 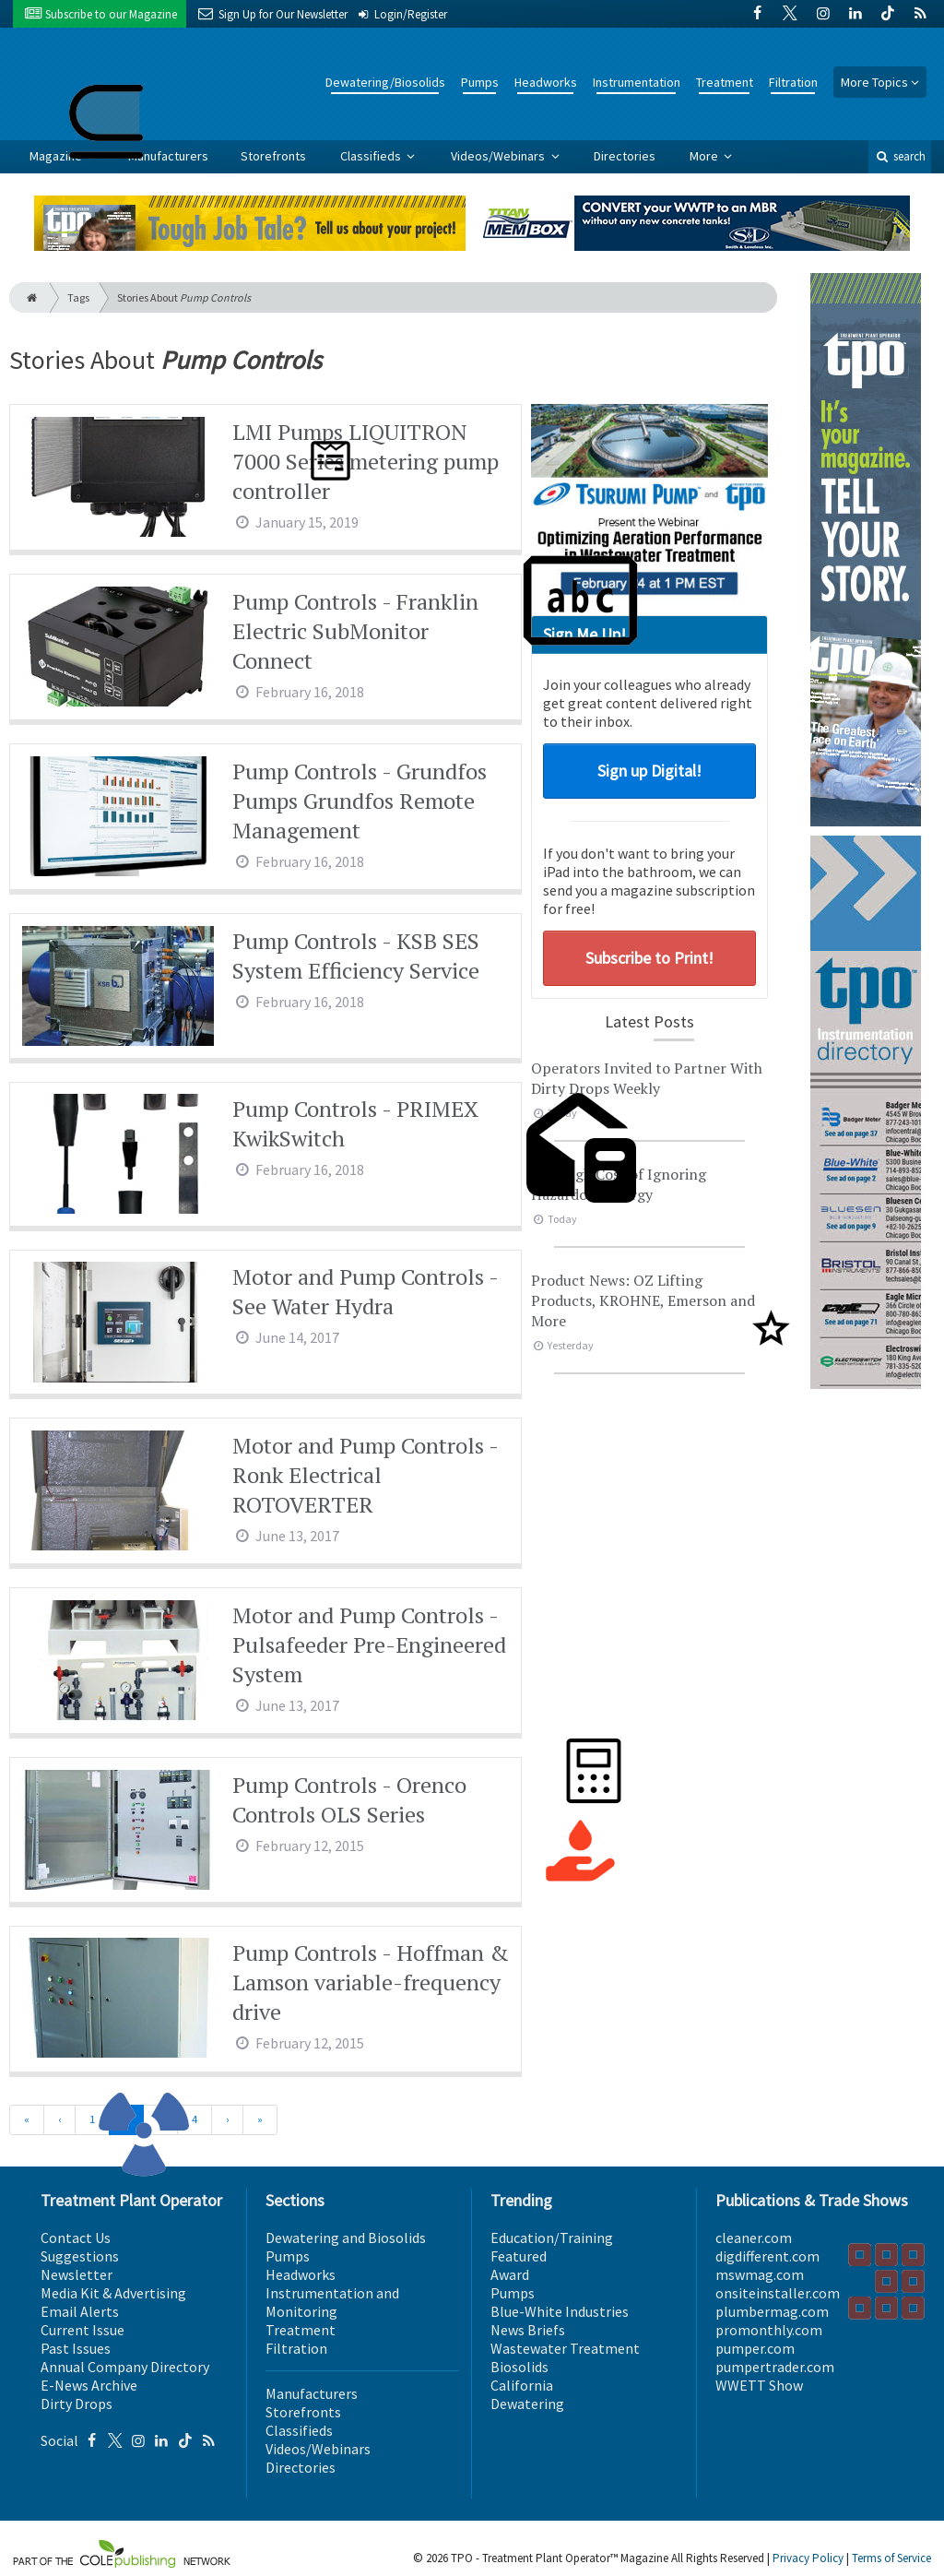 What do you see at coordinates (578, 1151) in the screenshot?
I see `view an opened email or message` at bounding box center [578, 1151].